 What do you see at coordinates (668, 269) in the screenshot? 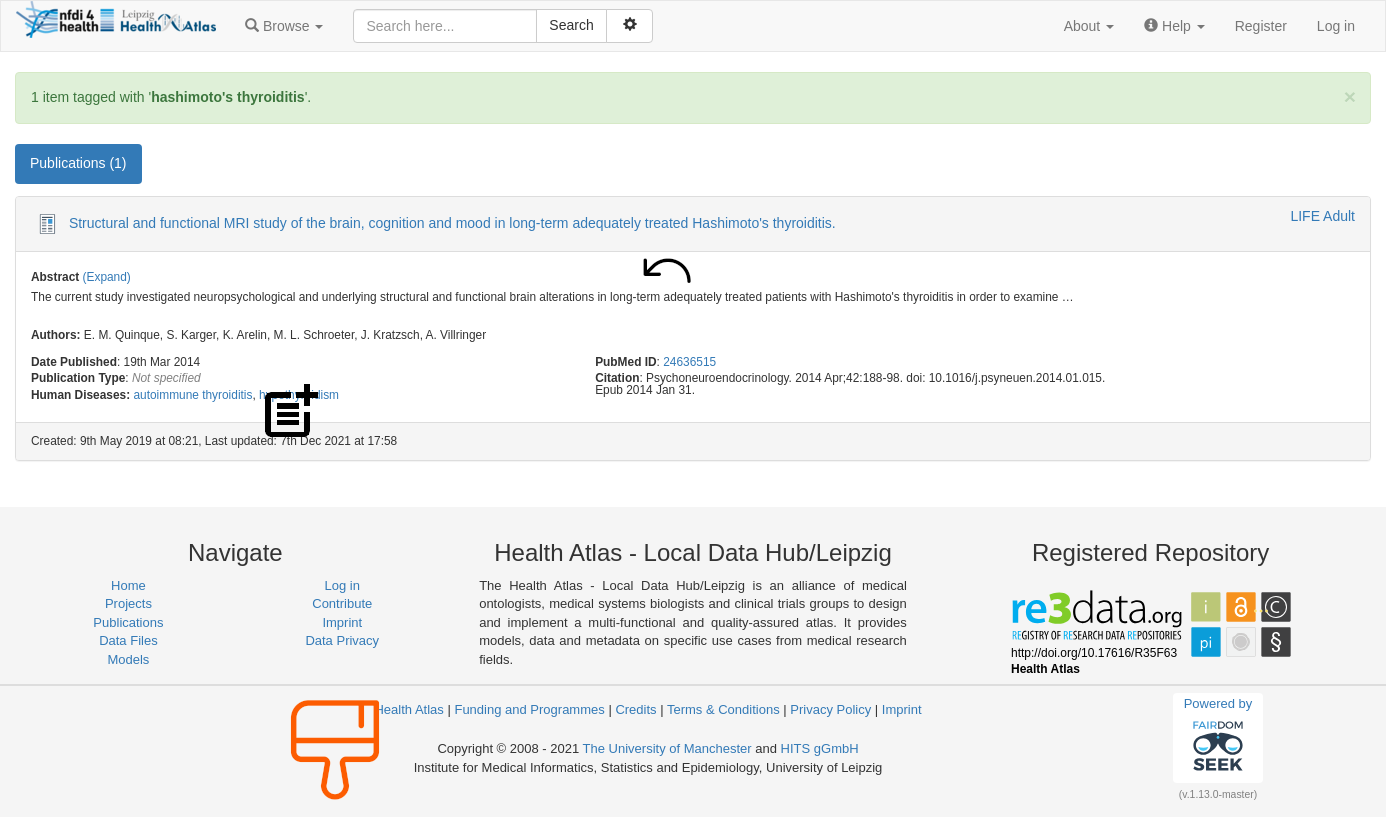
I see `undo the last action` at bounding box center [668, 269].